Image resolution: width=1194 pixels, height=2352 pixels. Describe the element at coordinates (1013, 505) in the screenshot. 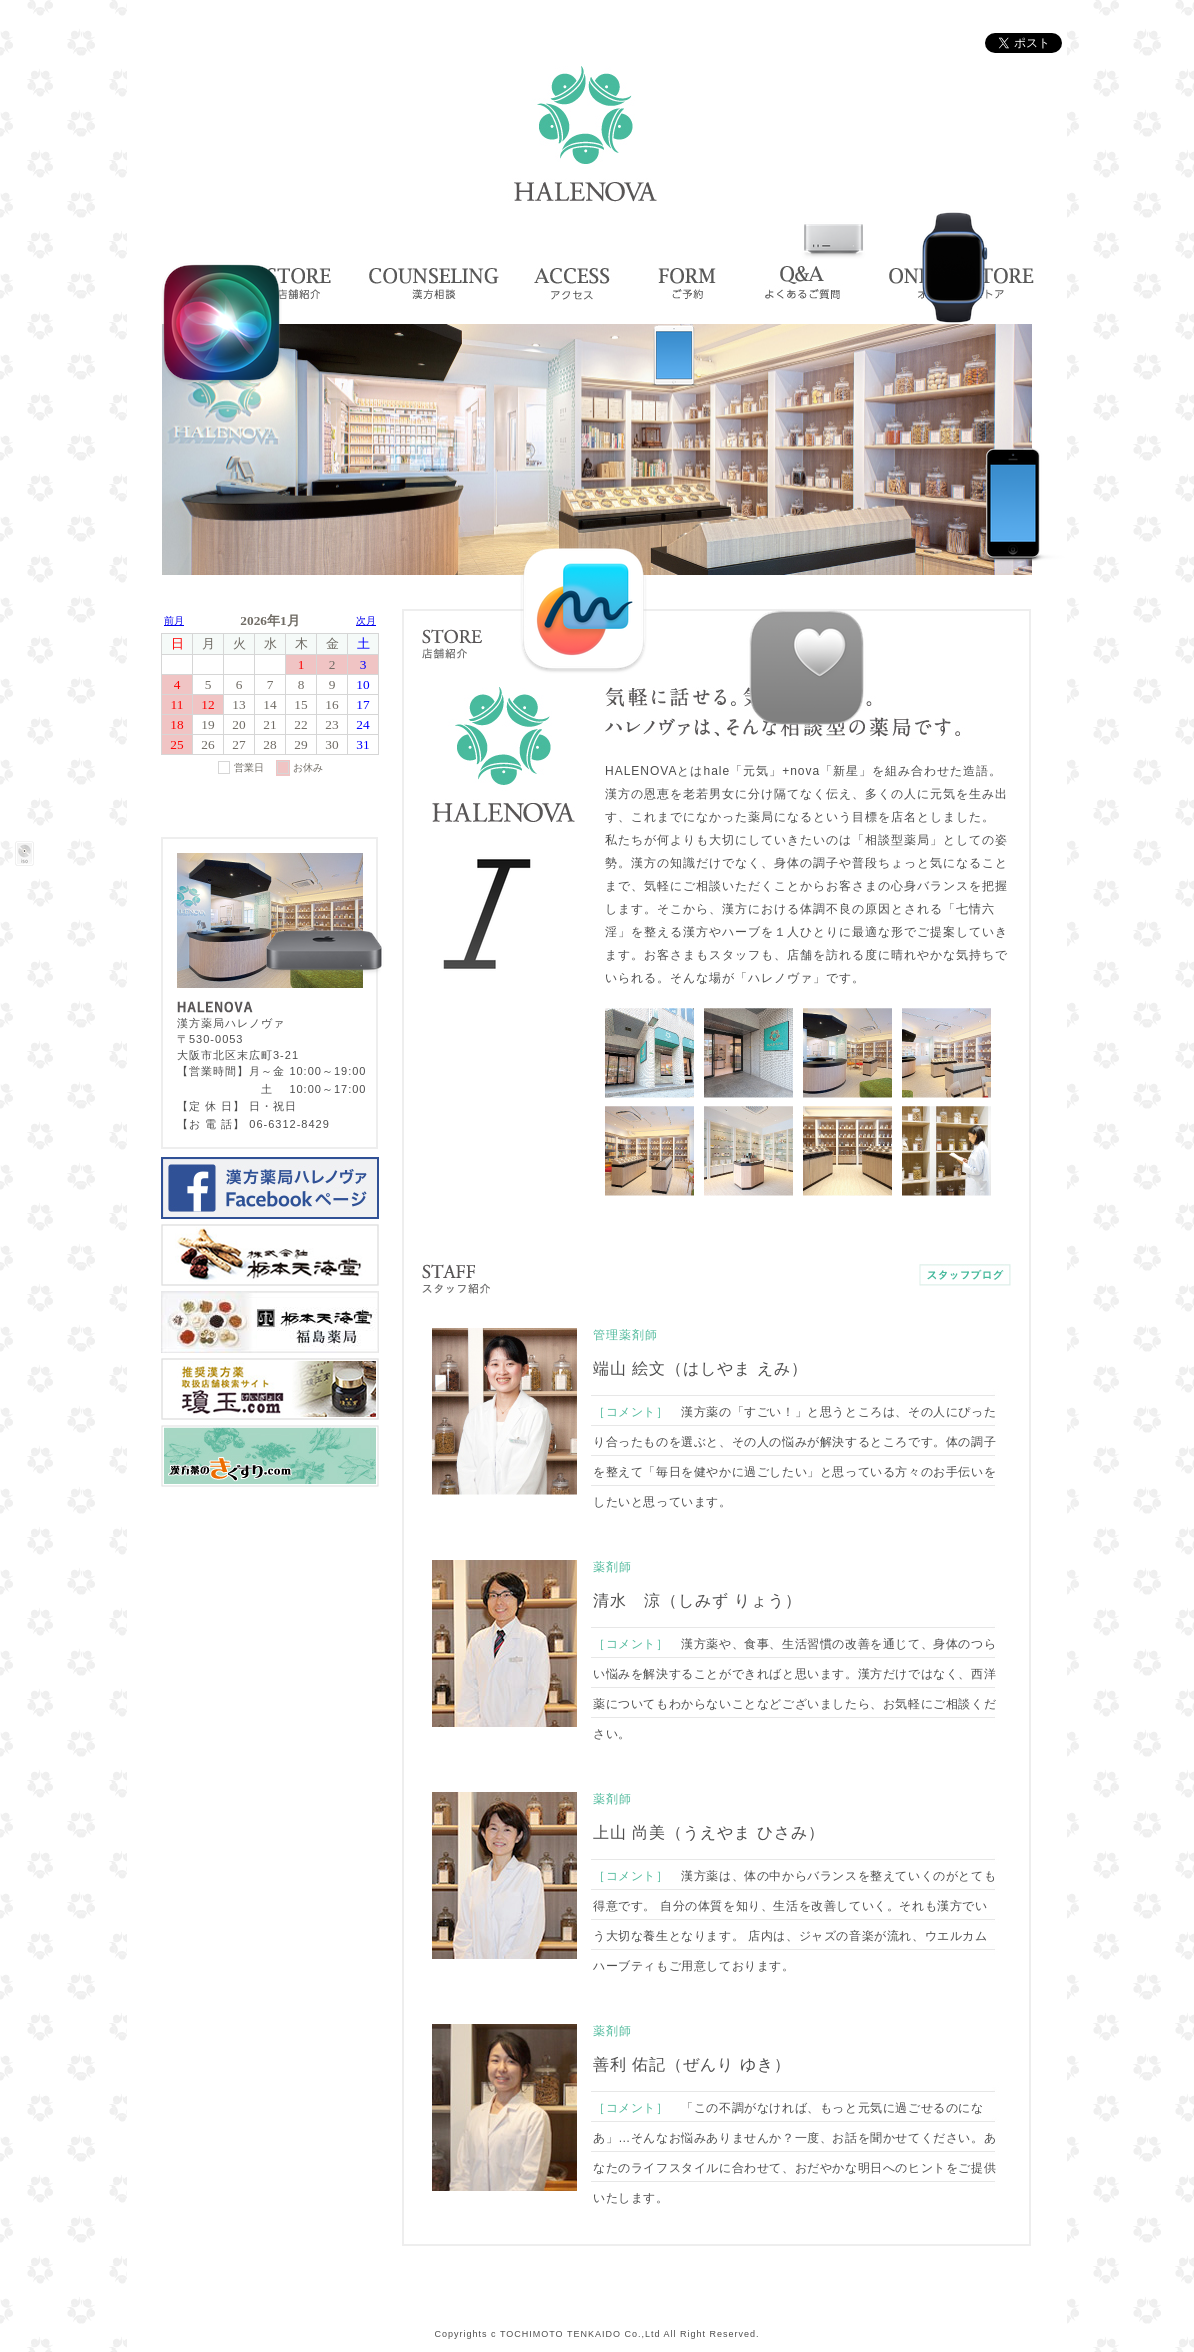

I see `indicates a connected iPhone 5c device` at that location.